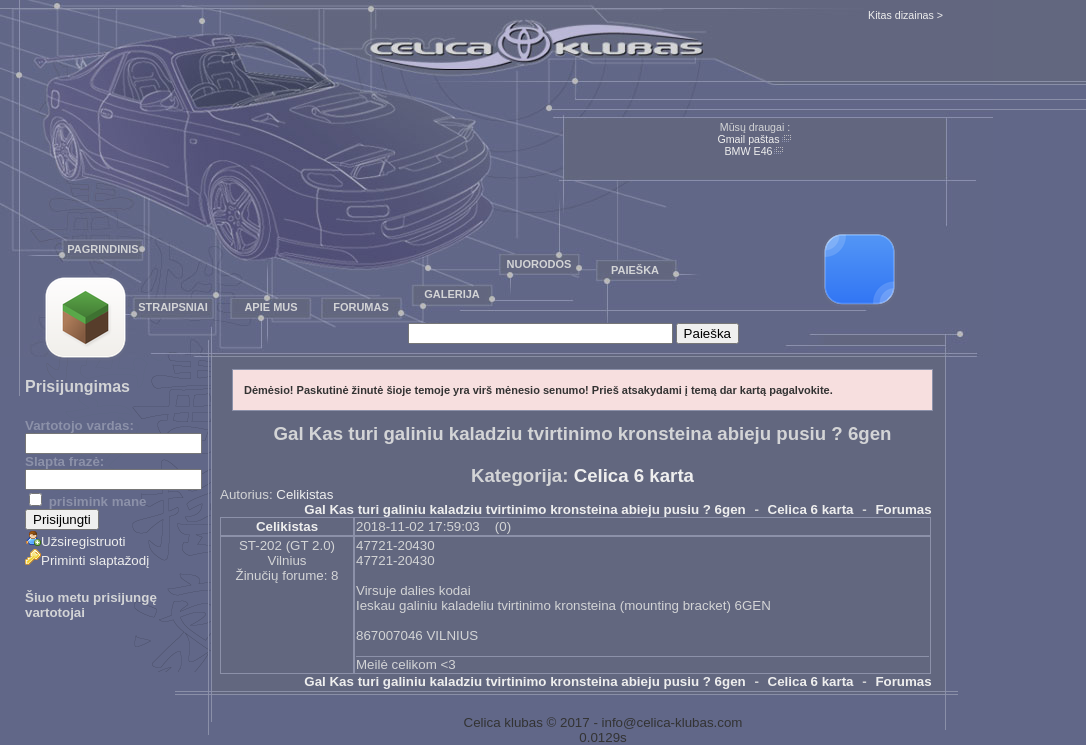 Image resolution: width=1086 pixels, height=745 pixels. Describe the element at coordinates (859, 270) in the screenshot. I see `configure hot corners behavior` at that location.